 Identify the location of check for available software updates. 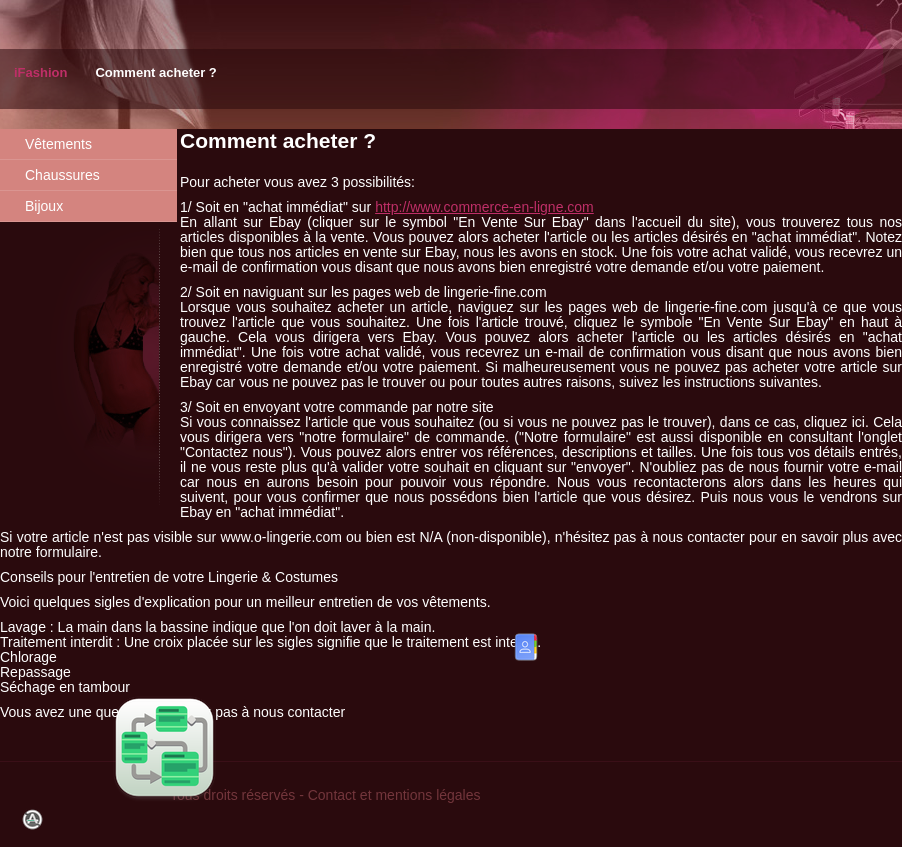
(32, 819).